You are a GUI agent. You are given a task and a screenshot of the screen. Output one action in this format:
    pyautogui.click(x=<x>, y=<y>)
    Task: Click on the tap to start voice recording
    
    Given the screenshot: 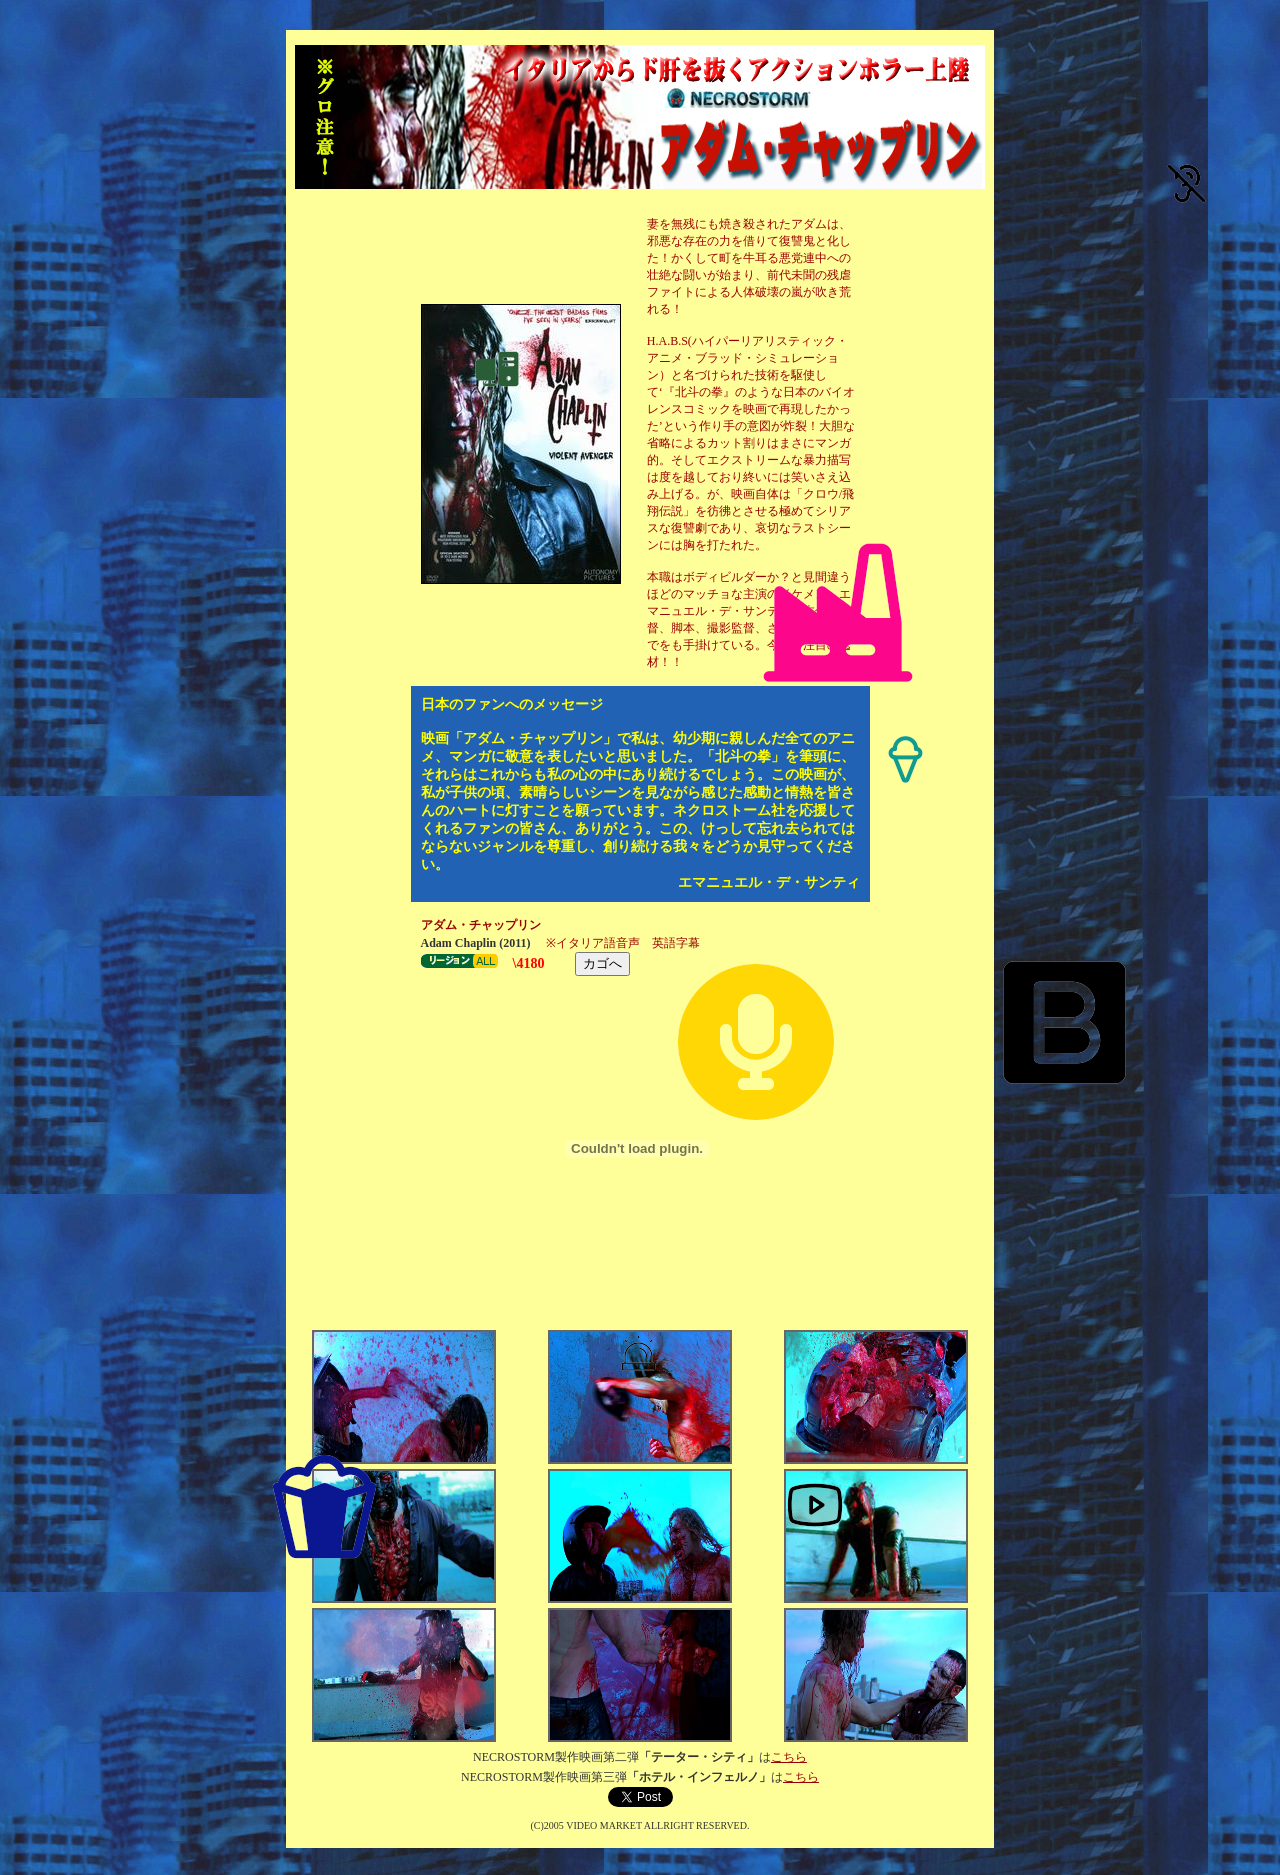 What is the action you would take?
    pyautogui.click(x=756, y=1042)
    